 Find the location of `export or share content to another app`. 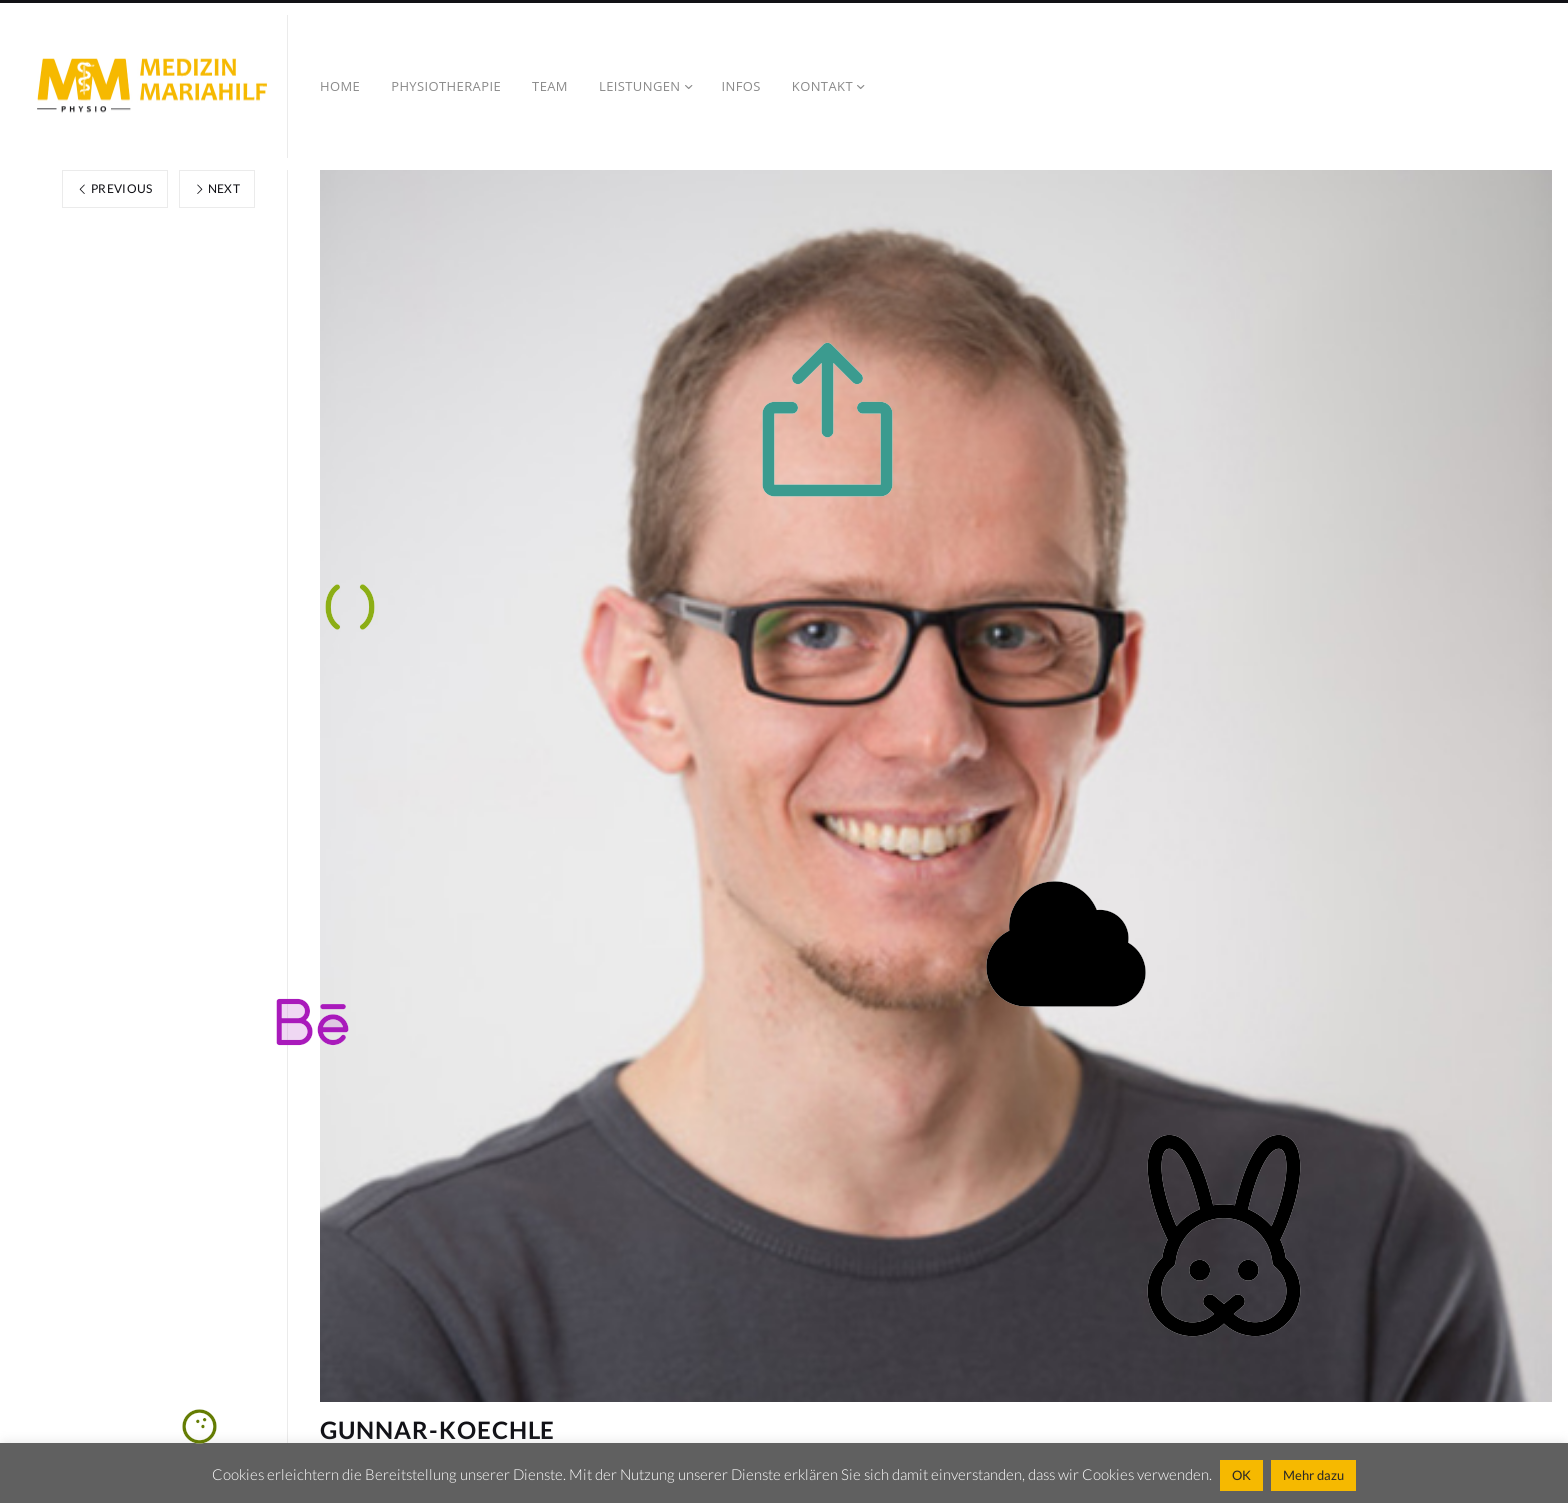

export or share content to another app is located at coordinates (827, 425).